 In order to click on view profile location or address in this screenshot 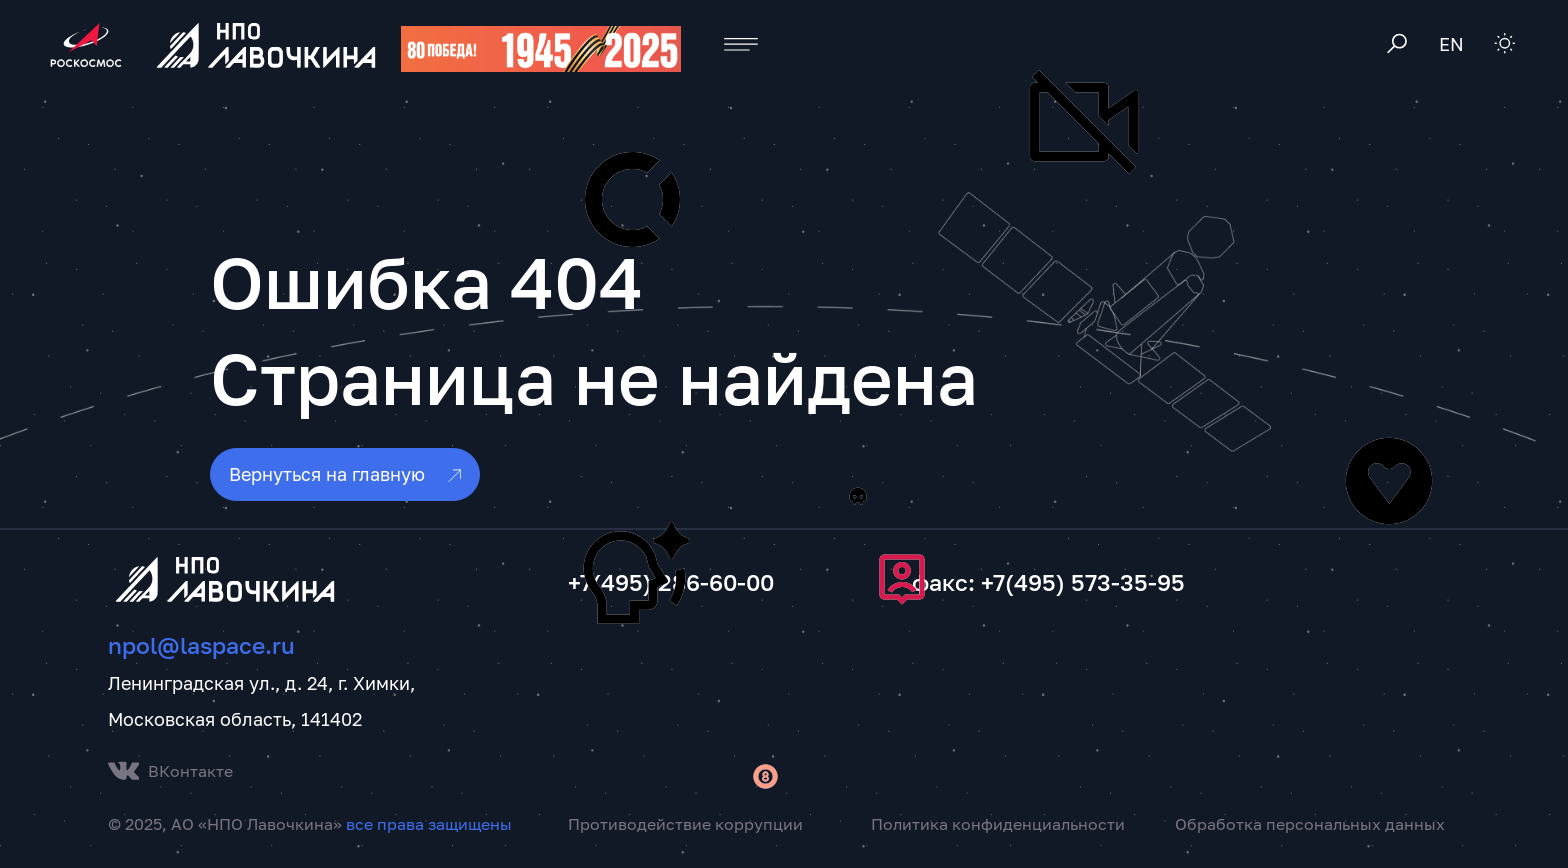, I will do `click(902, 577)`.